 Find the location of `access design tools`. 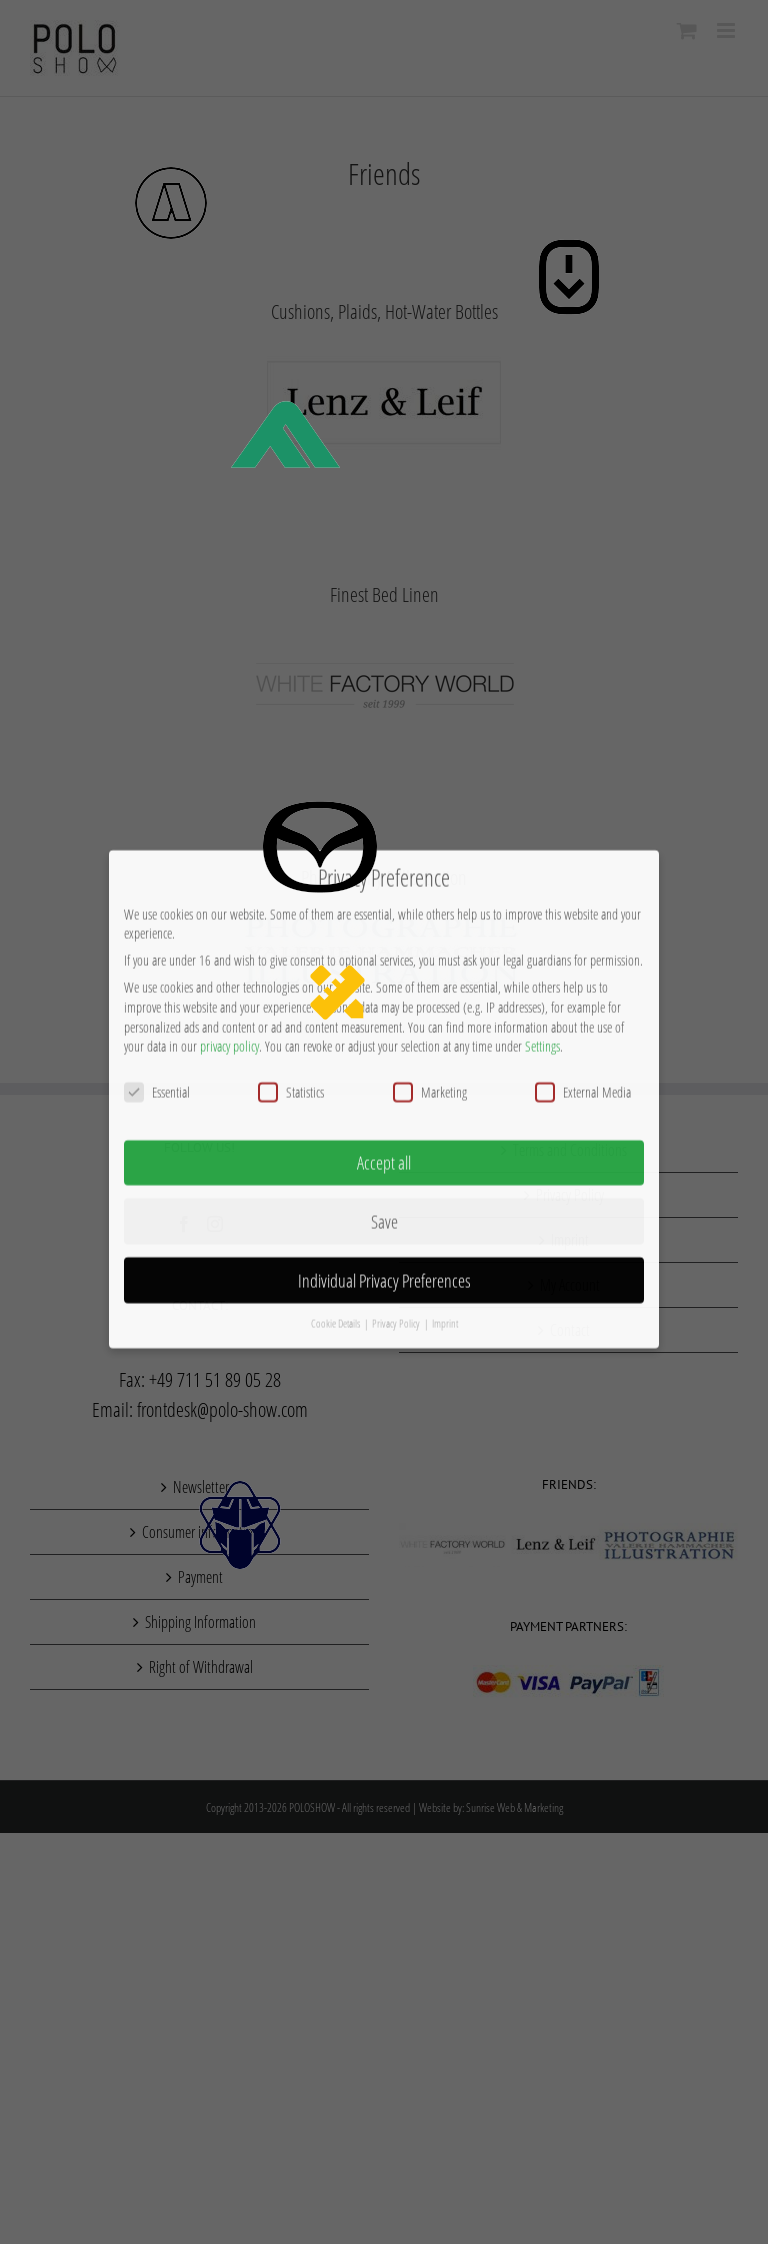

access design tools is located at coordinates (337, 992).